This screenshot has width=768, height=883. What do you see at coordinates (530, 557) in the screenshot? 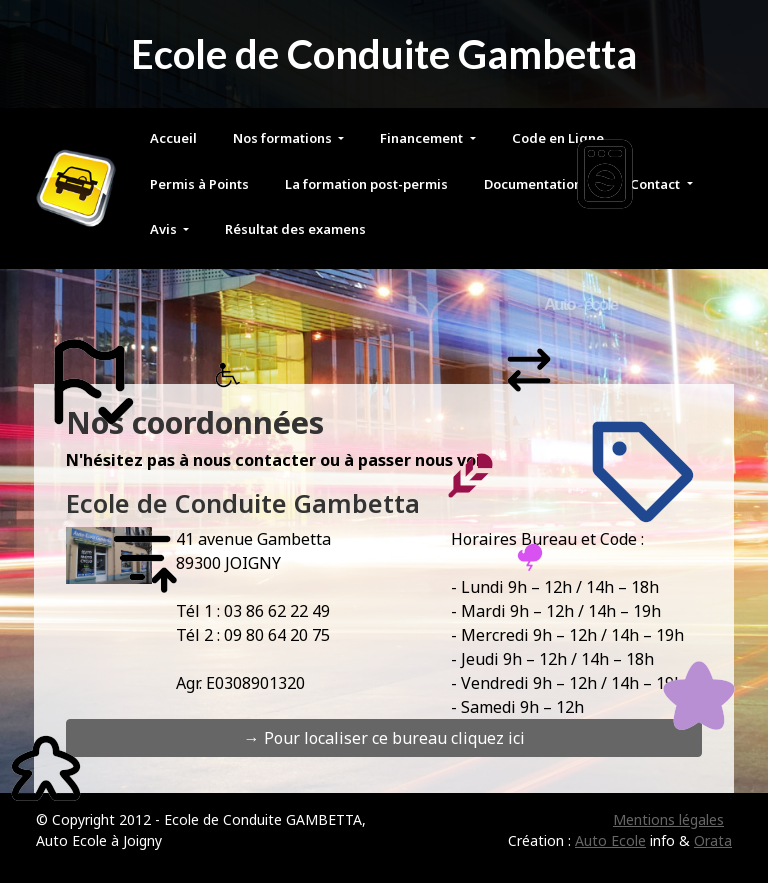
I see `indicates thunderstorm or severe weather conditions` at bounding box center [530, 557].